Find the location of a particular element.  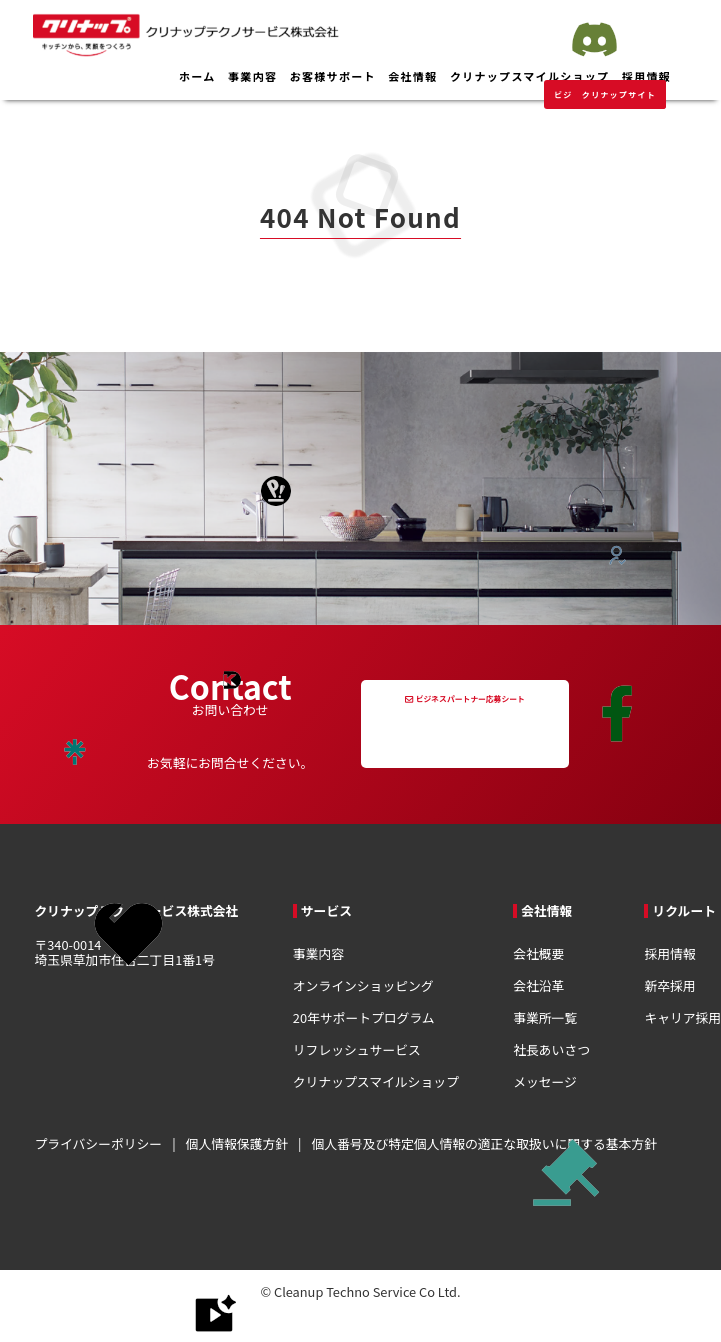

visit linktree profile is located at coordinates (74, 752).